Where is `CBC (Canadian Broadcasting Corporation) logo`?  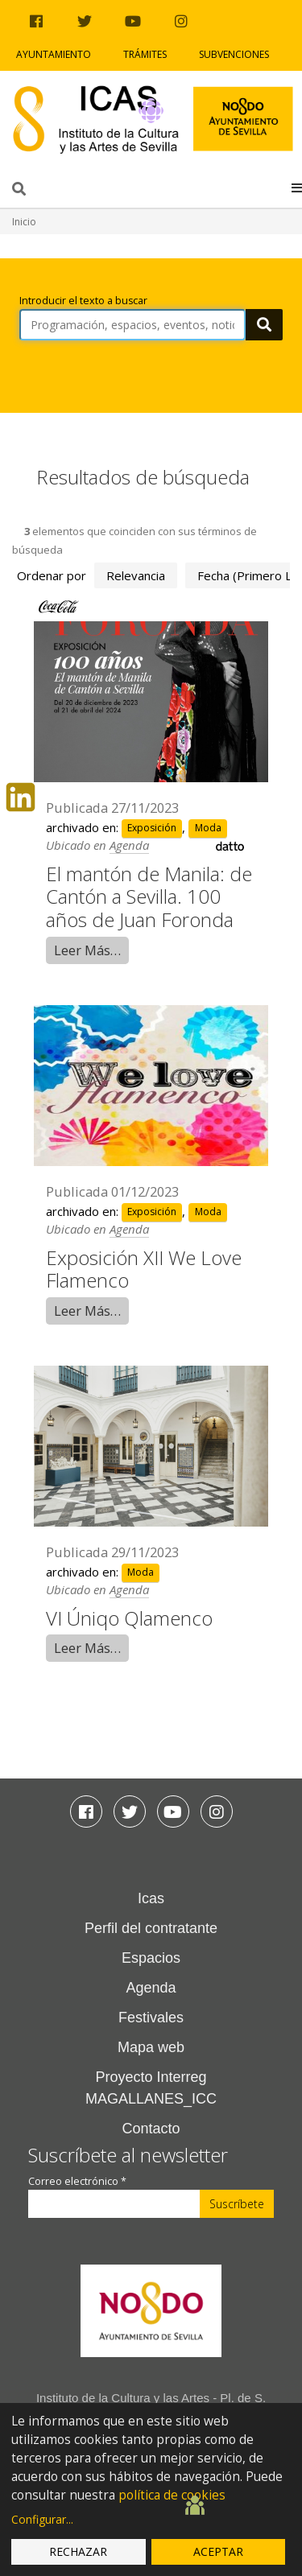 CBC (Canadian Broadcasting Corporation) logo is located at coordinates (151, 110).